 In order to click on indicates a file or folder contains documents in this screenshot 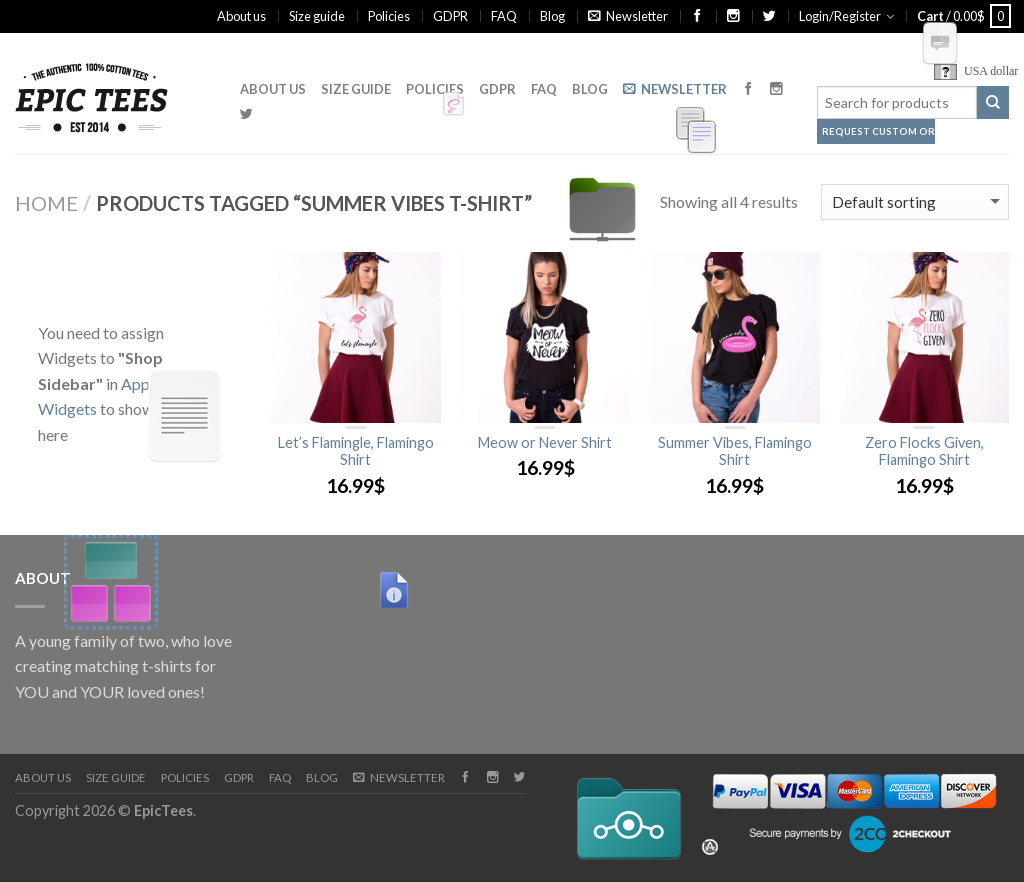, I will do `click(184, 415)`.